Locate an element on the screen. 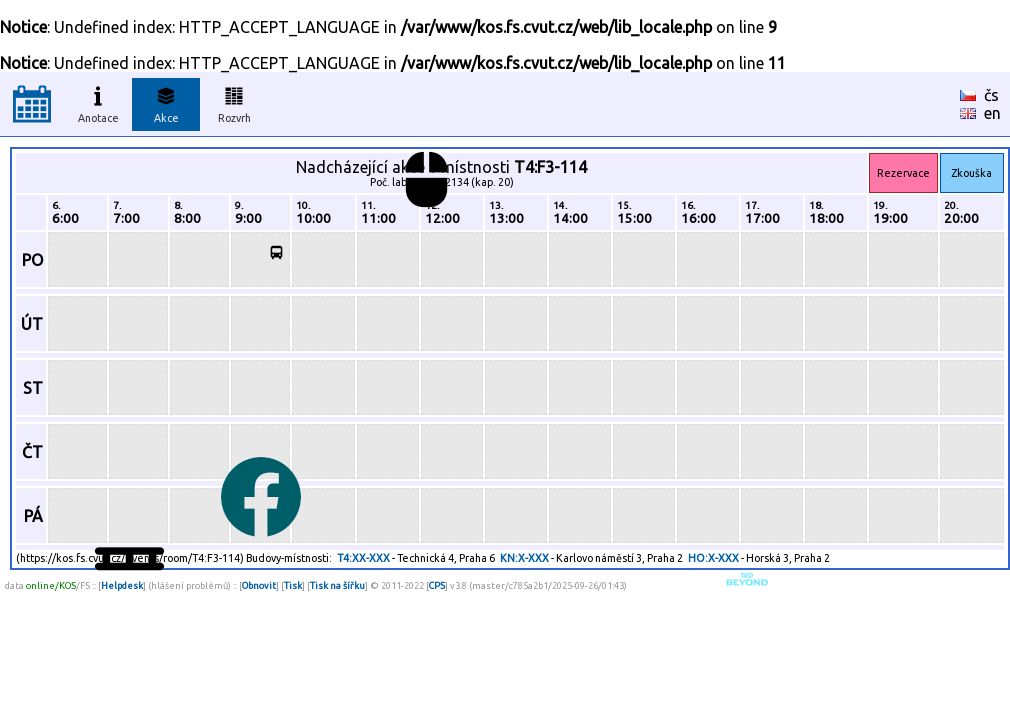  mouse input device indicator is located at coordinates (426, 179).